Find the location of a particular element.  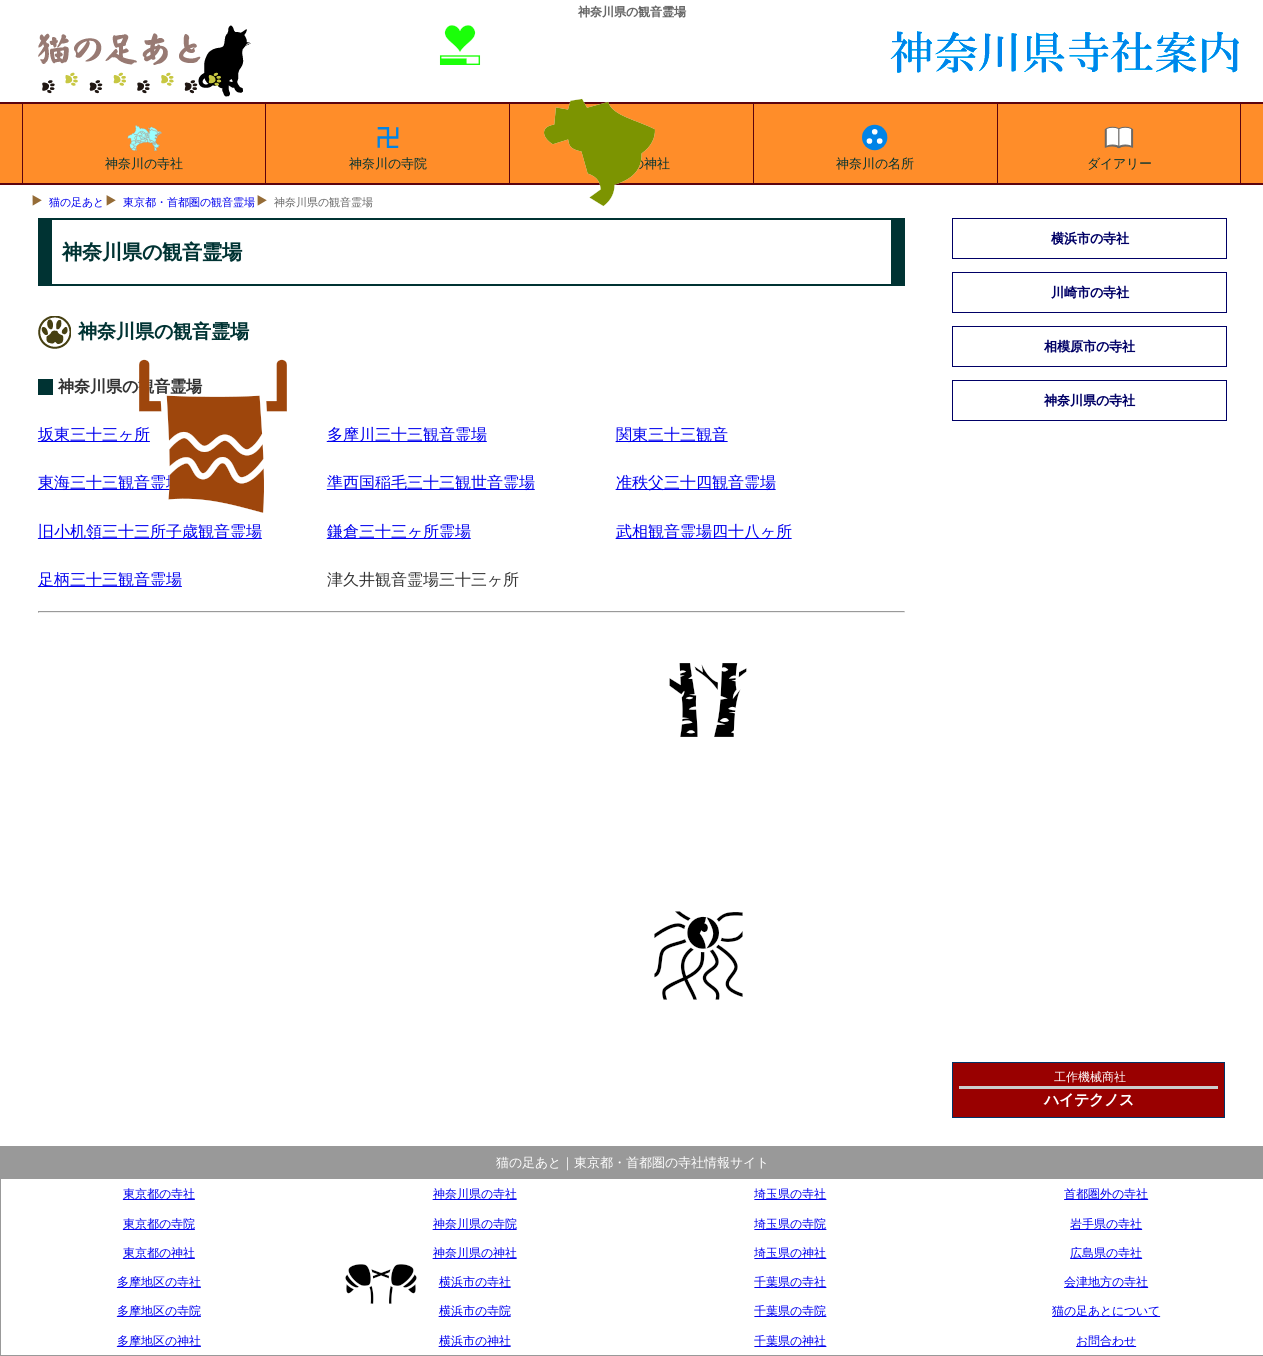

player health or life remaining is located at coordinates (460, 45).